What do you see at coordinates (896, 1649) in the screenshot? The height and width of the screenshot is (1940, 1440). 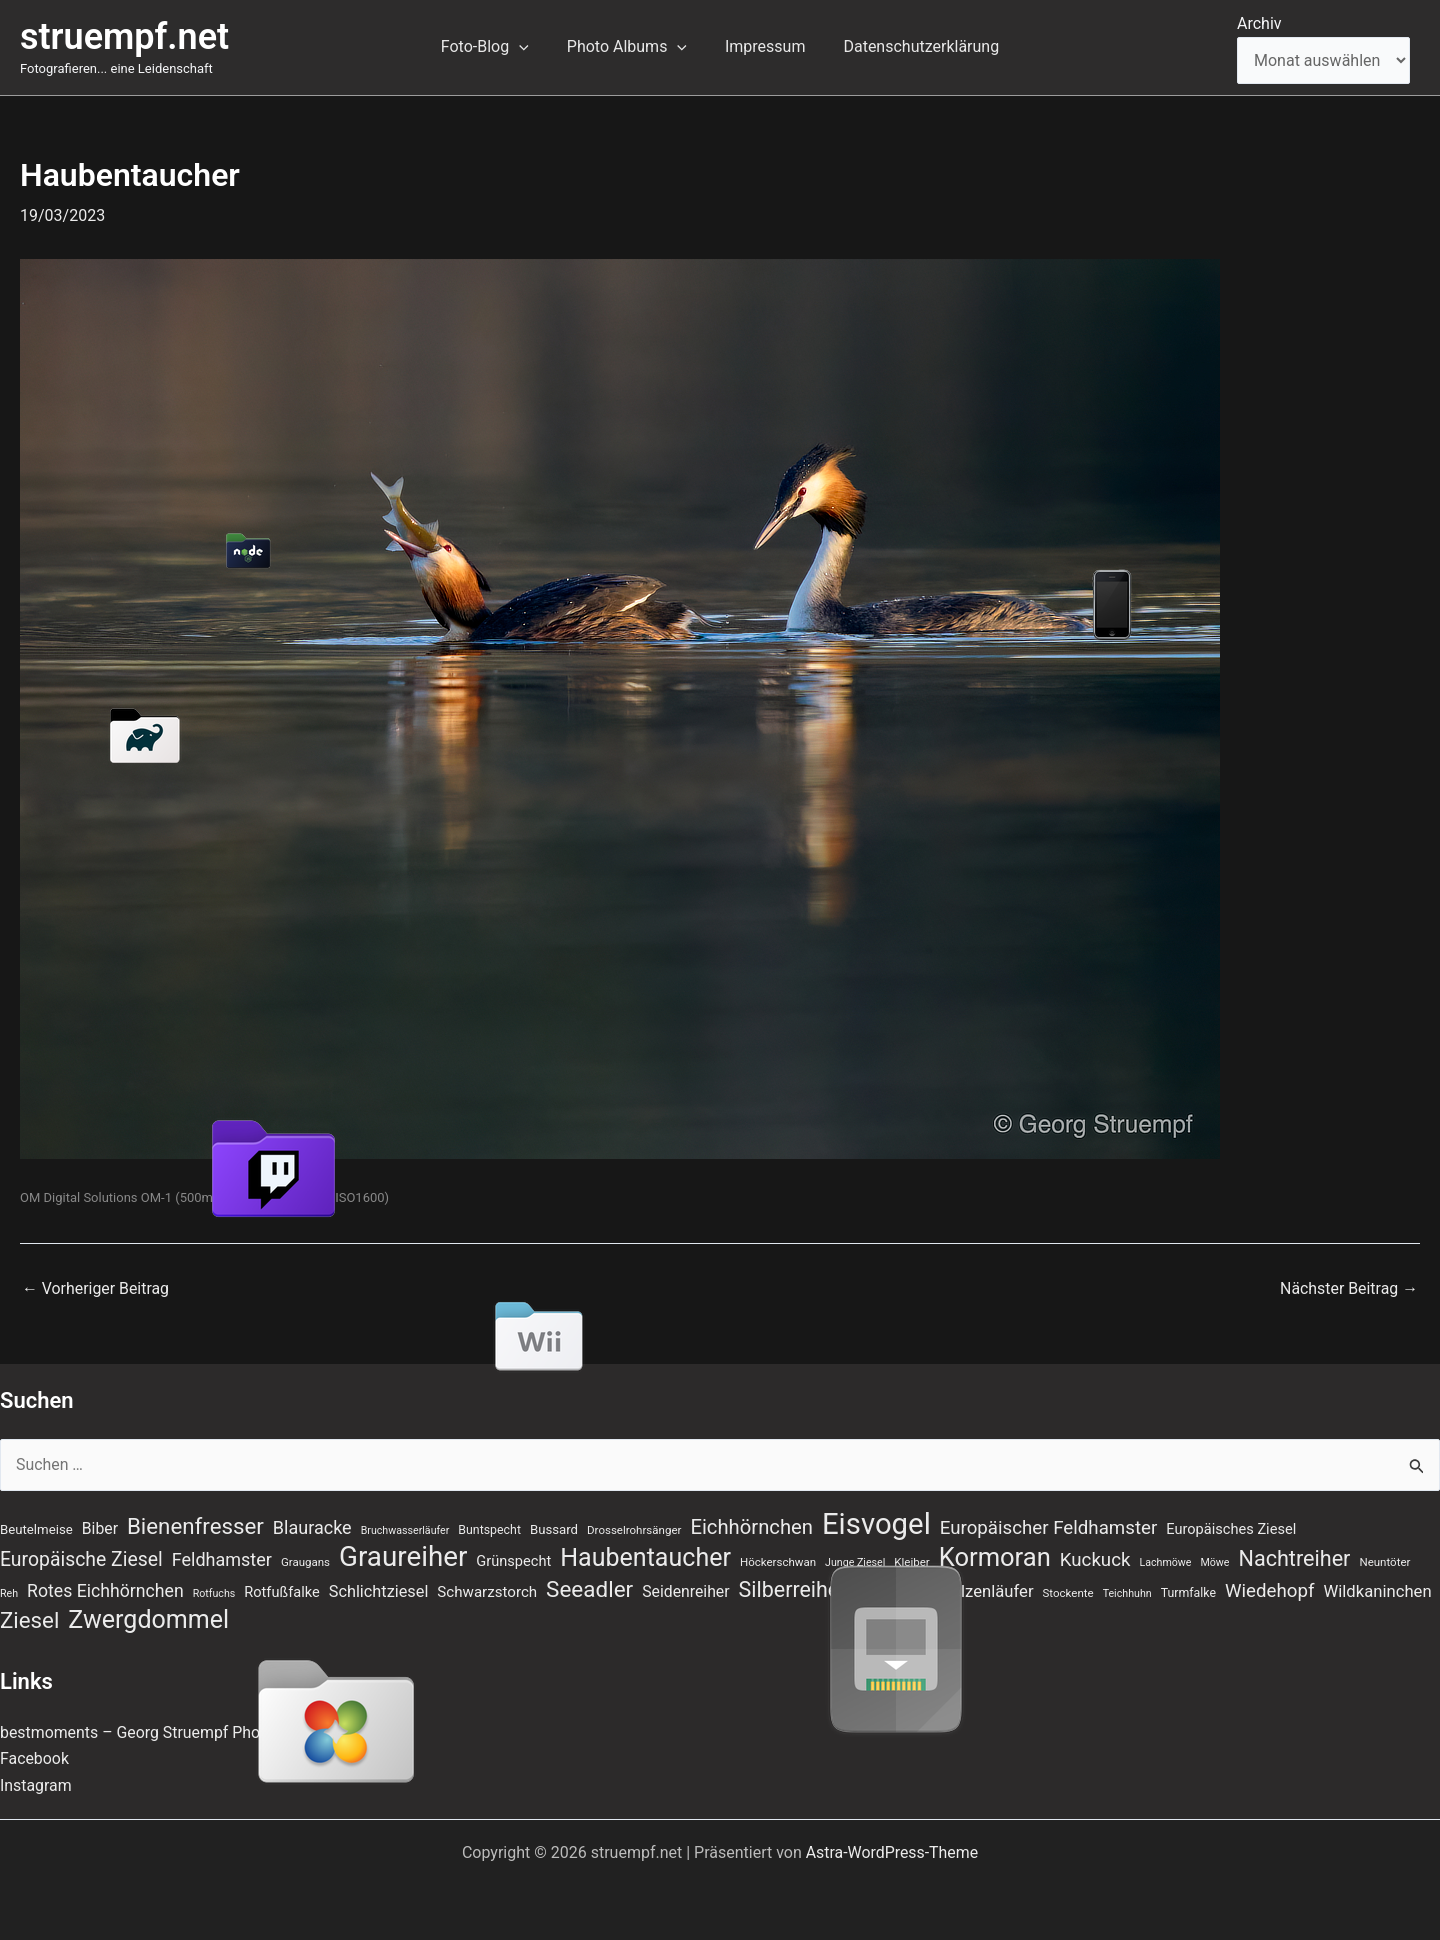 I see `a ROM file or cartridge game data` at bounding box center [896, 1649].